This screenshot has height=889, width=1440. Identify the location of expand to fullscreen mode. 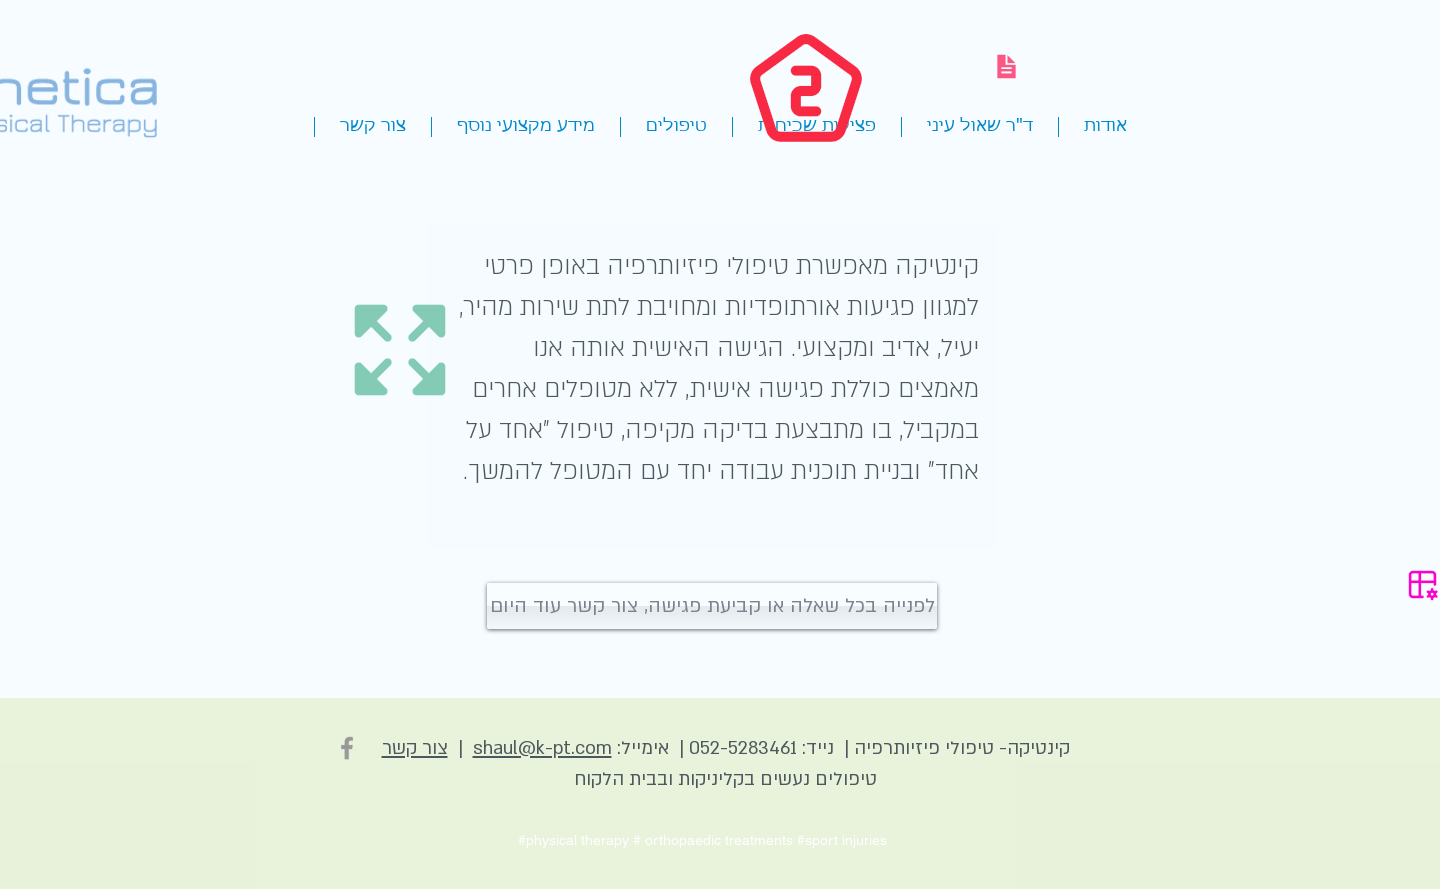
(400, 350).